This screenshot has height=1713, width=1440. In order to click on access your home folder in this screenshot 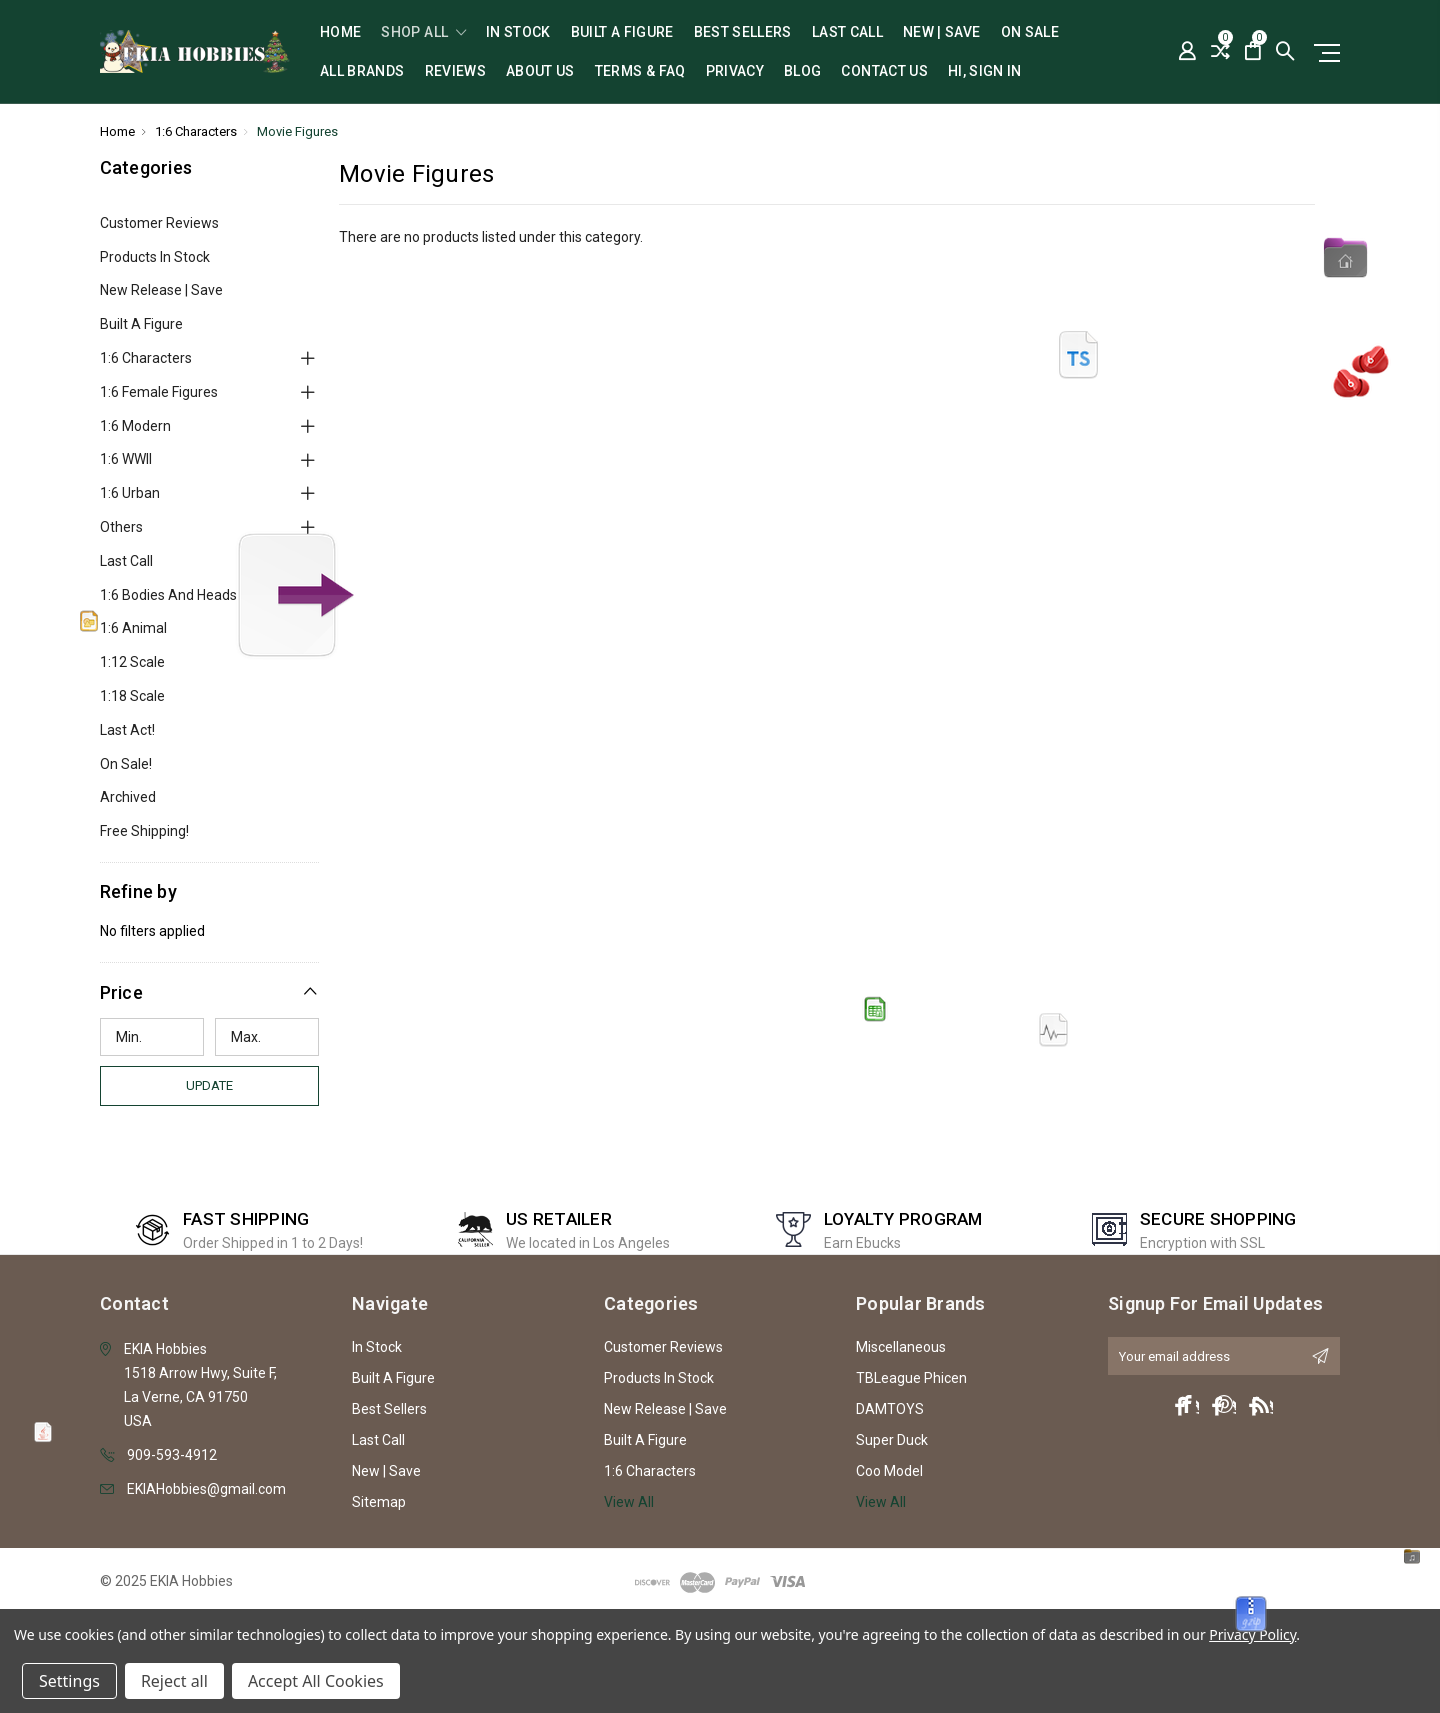, I will do `click(1345, 257)`.